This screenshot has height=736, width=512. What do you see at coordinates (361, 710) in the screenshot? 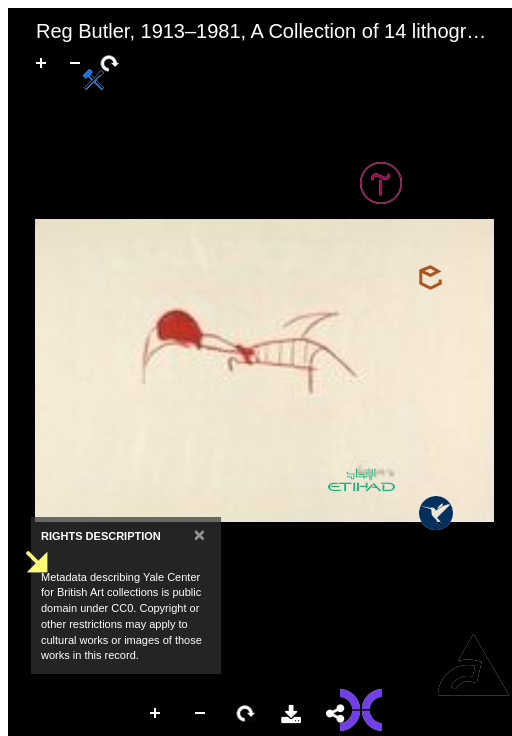
I see `nextflow workflow management platform logo` at bounding box center [361, 710].